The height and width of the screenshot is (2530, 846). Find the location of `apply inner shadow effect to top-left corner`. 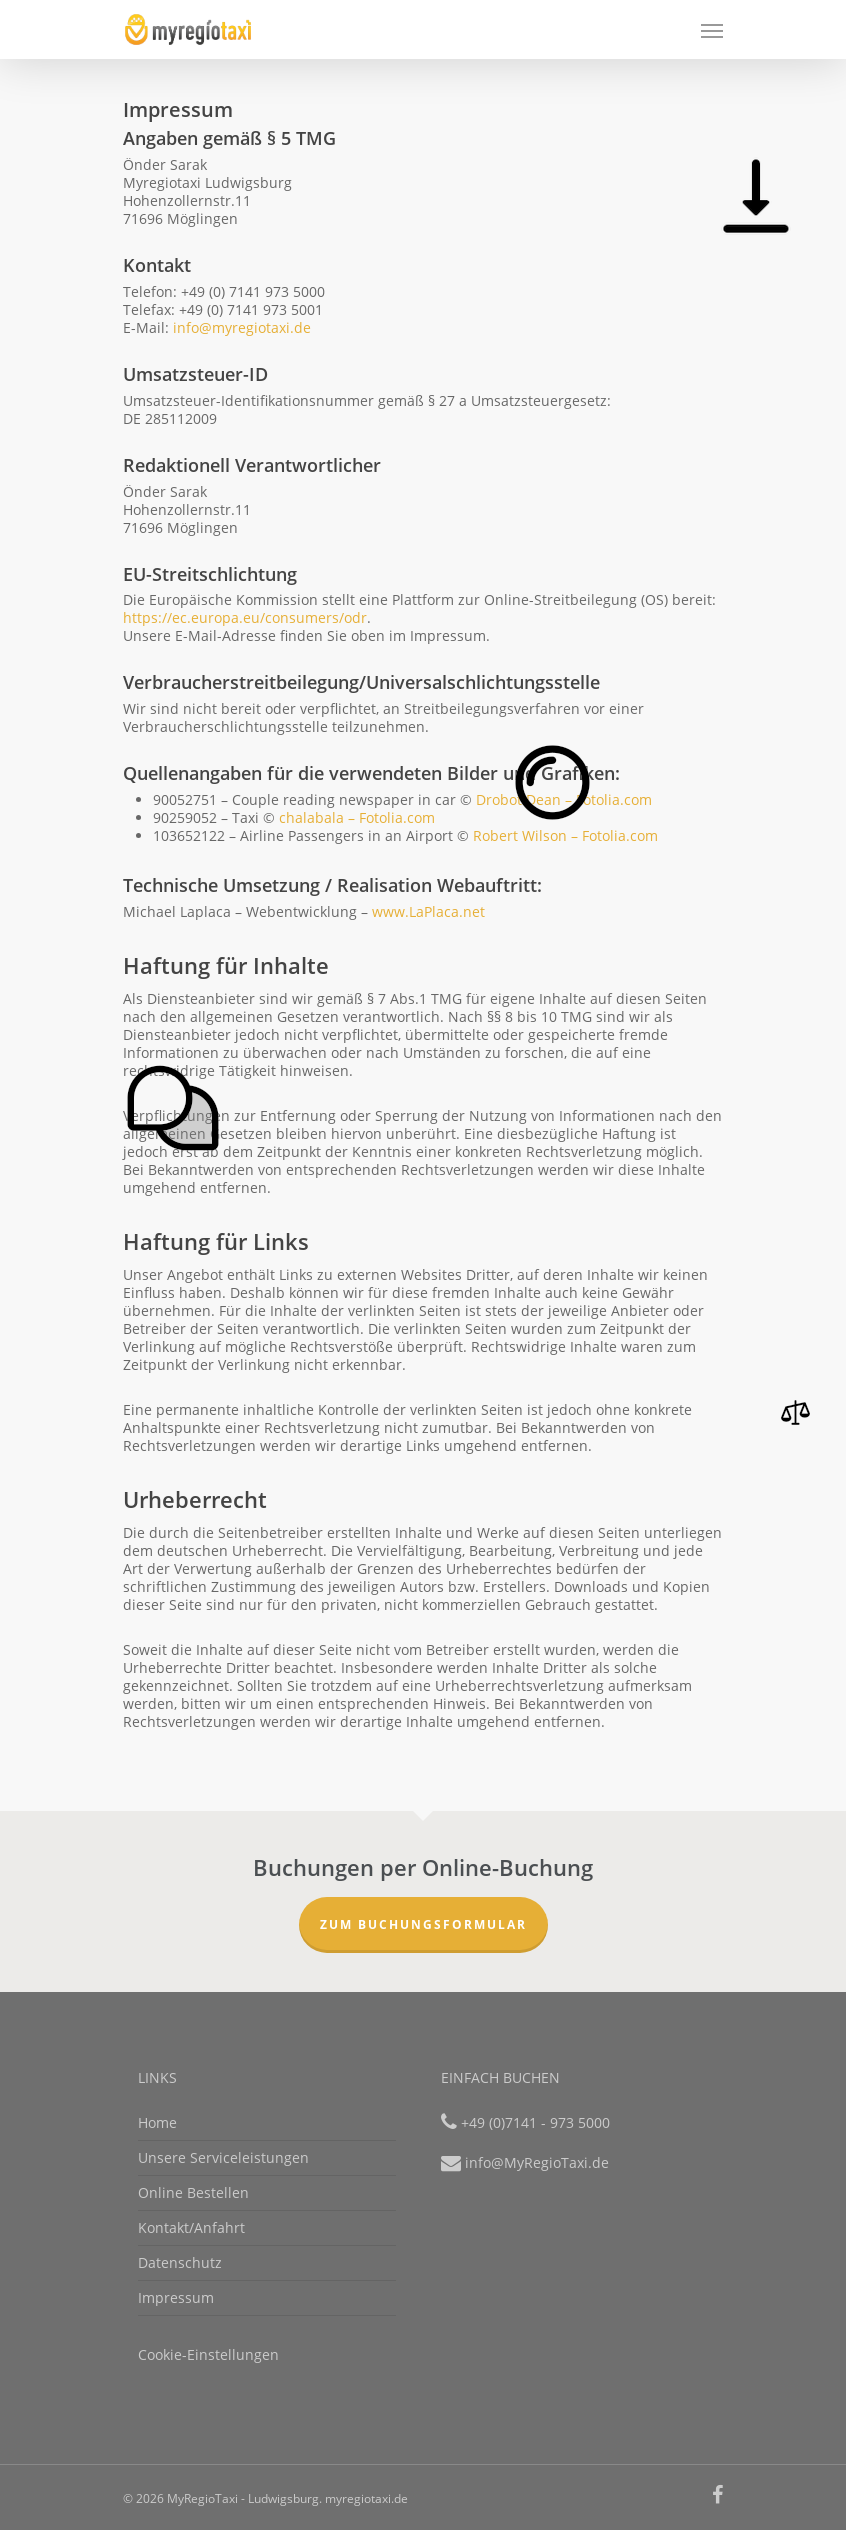

apply inner shadow effect to top-left corner is located at coordinates (552, 782).